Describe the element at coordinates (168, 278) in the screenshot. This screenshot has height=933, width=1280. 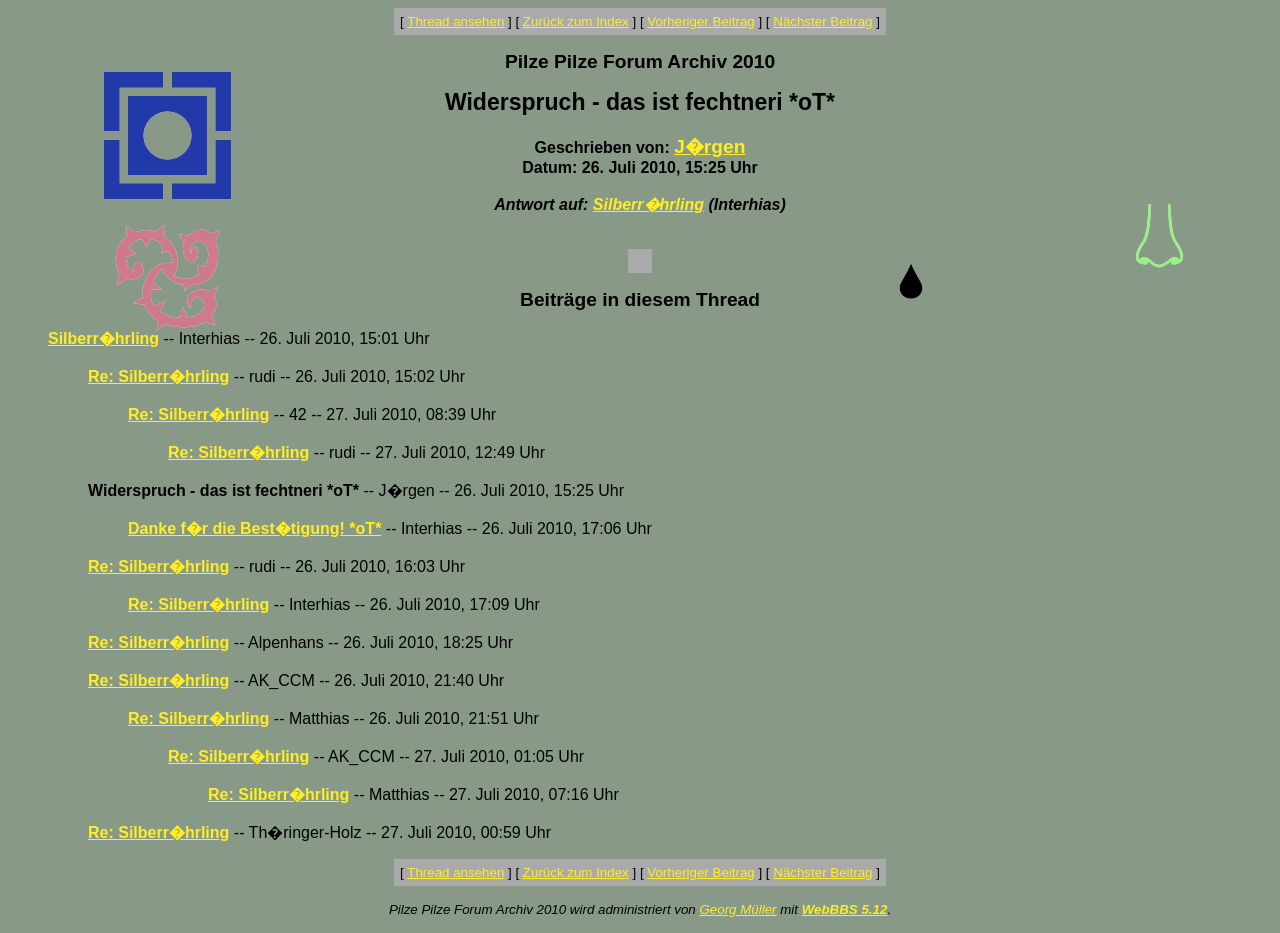
I see `represents a curse or debuff status effect` at that location.